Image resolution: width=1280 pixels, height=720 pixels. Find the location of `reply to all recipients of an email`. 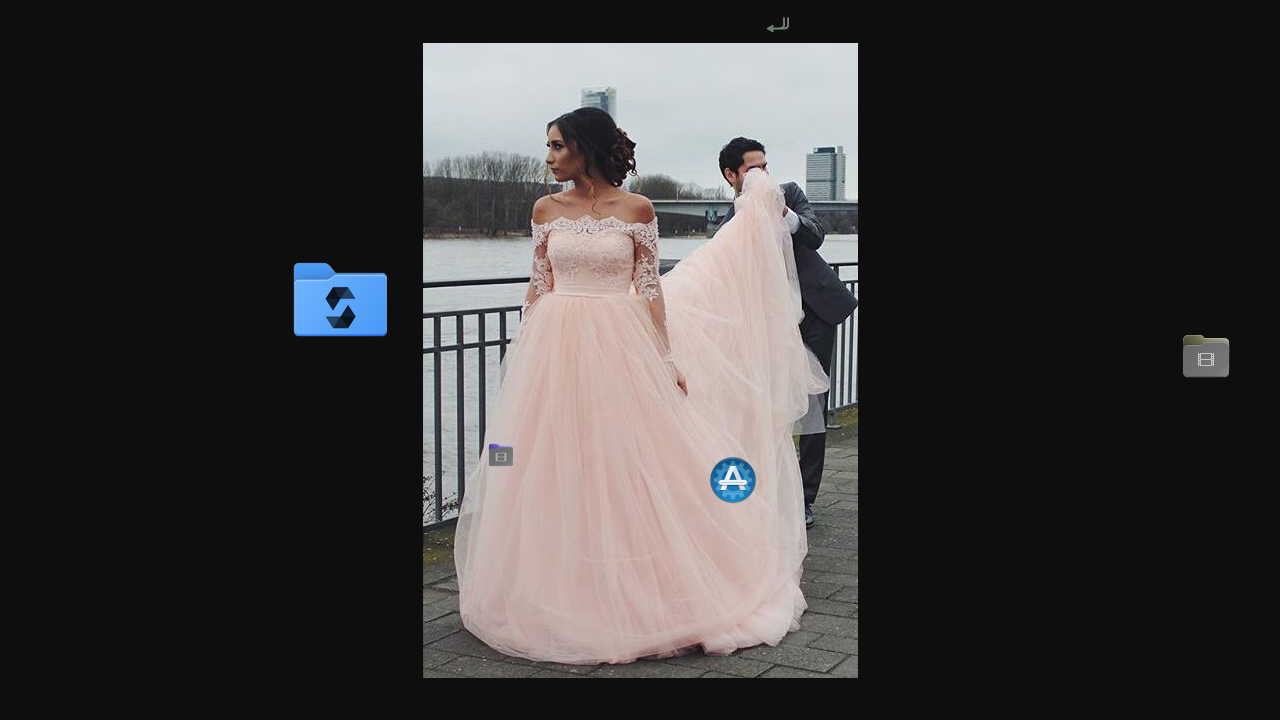

reply to all recipients of an email is located at coordinates (777, 23).